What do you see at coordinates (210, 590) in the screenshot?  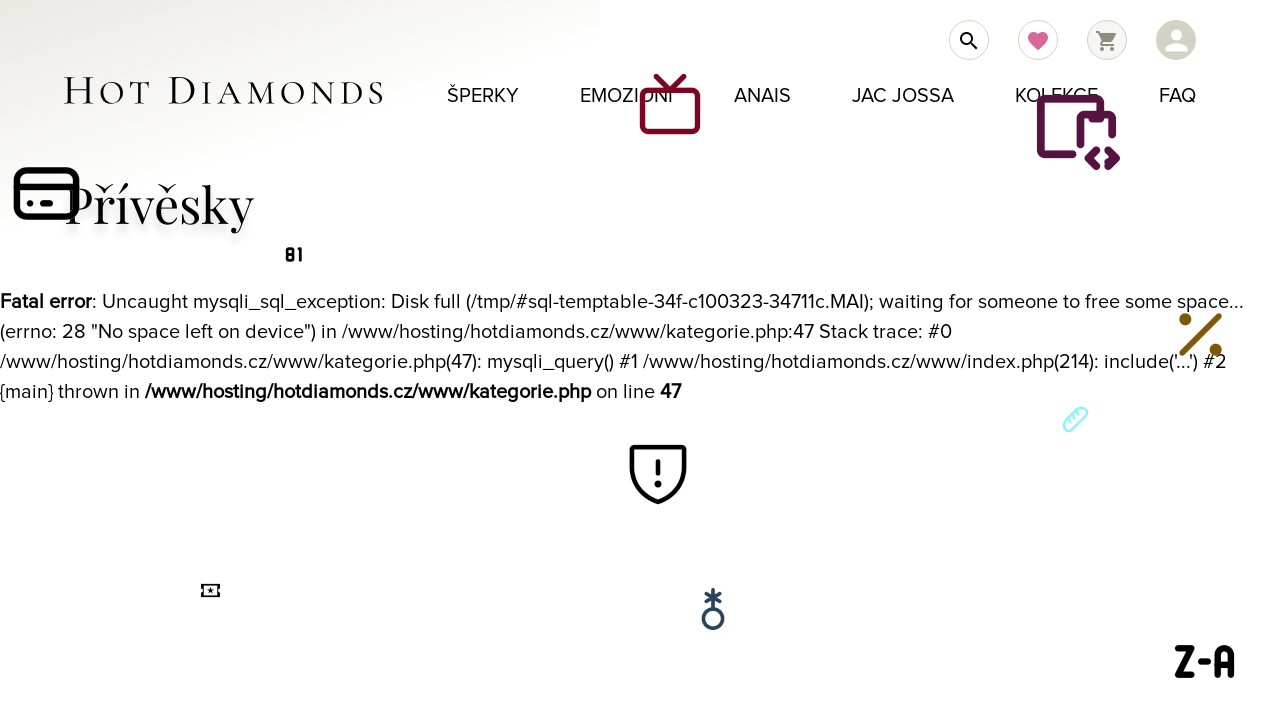 I see `view your tickets or passes` at bounding box center [210, 590].